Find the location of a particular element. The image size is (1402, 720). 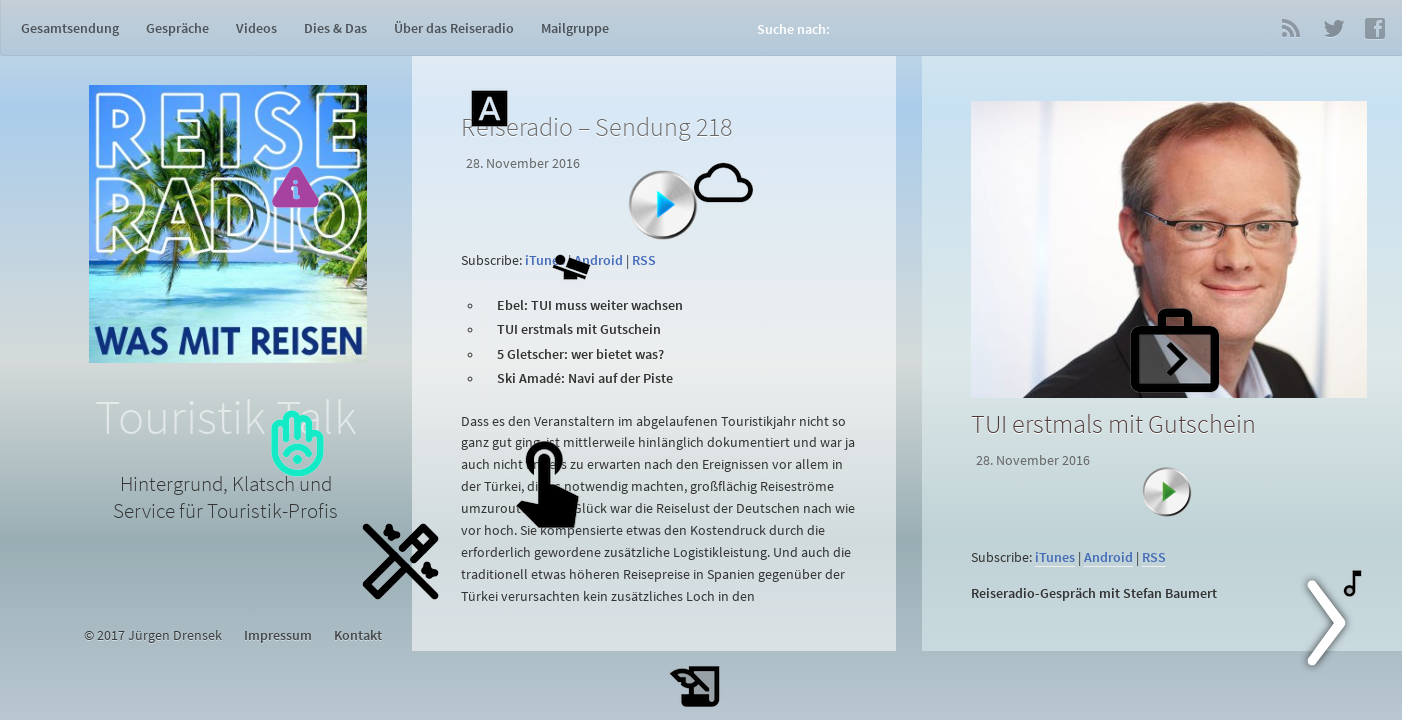

download or install a new font is located at coordinates (489, 108).